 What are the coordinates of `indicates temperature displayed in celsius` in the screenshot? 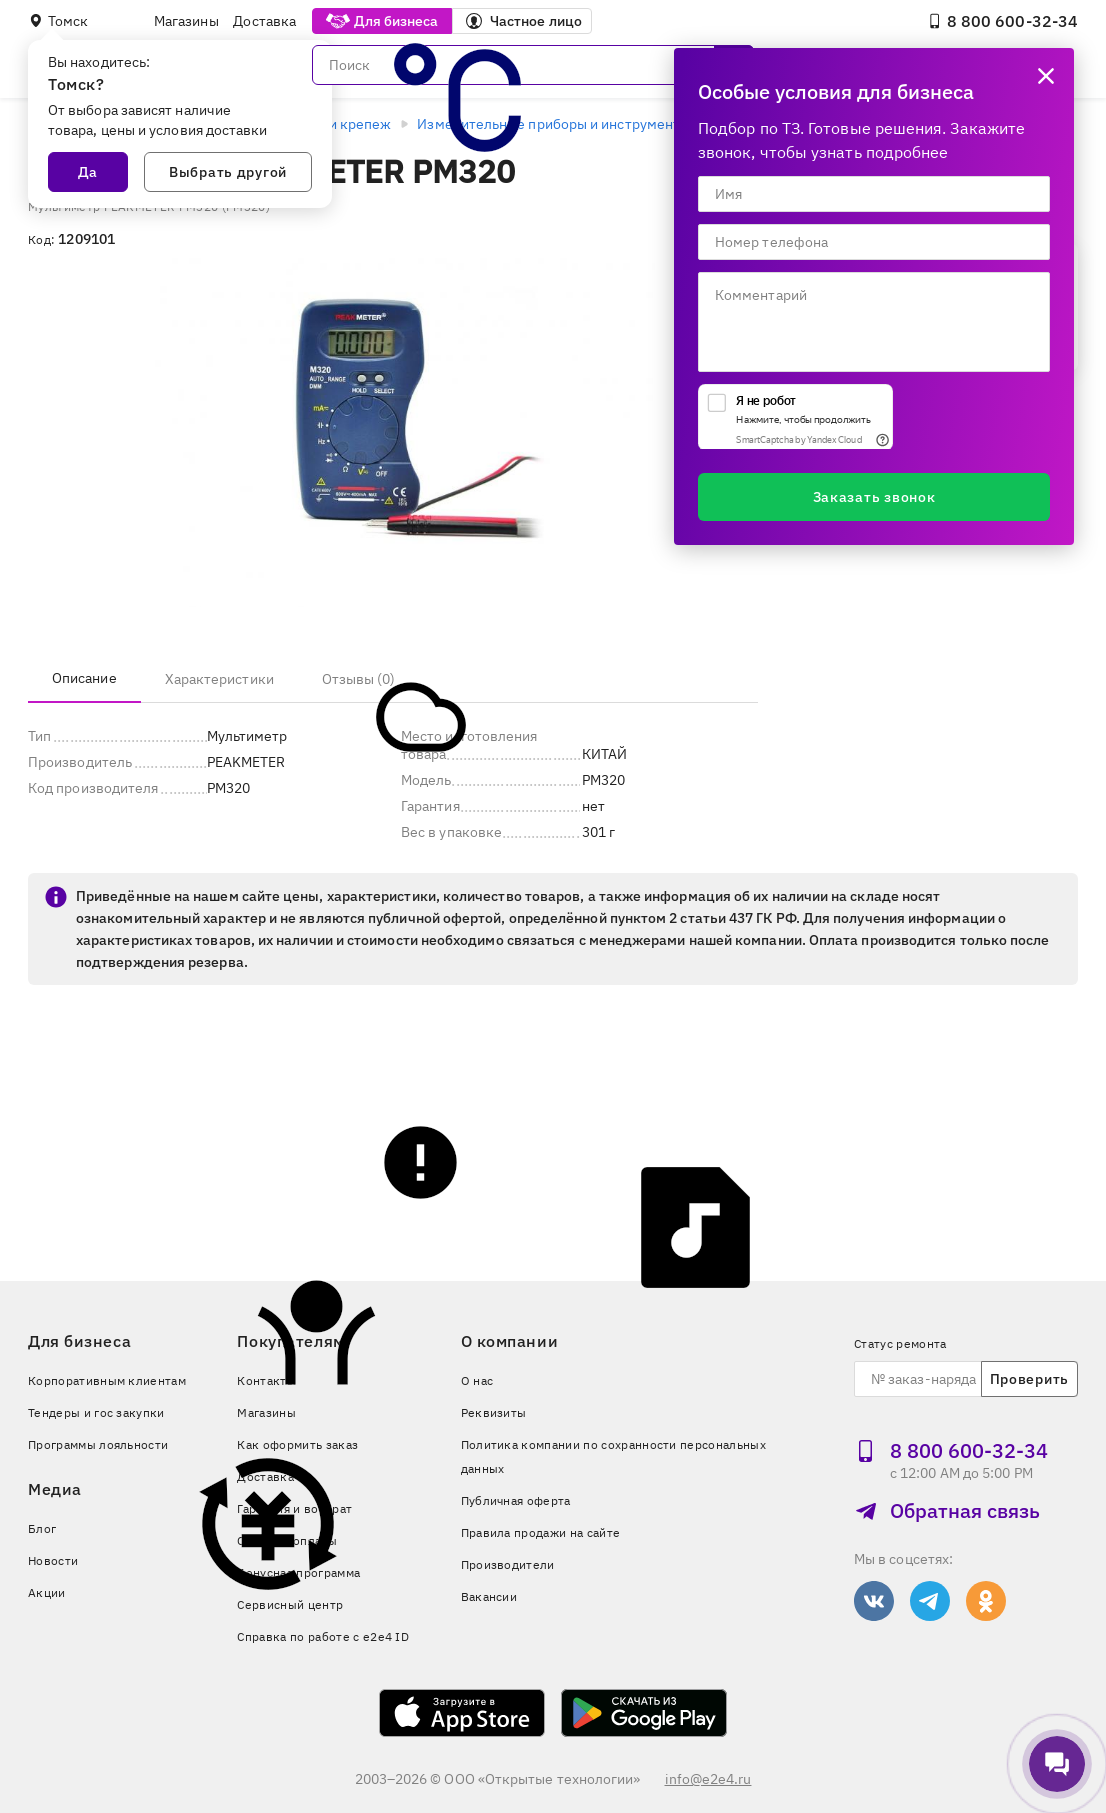 It's located at (460, 97).